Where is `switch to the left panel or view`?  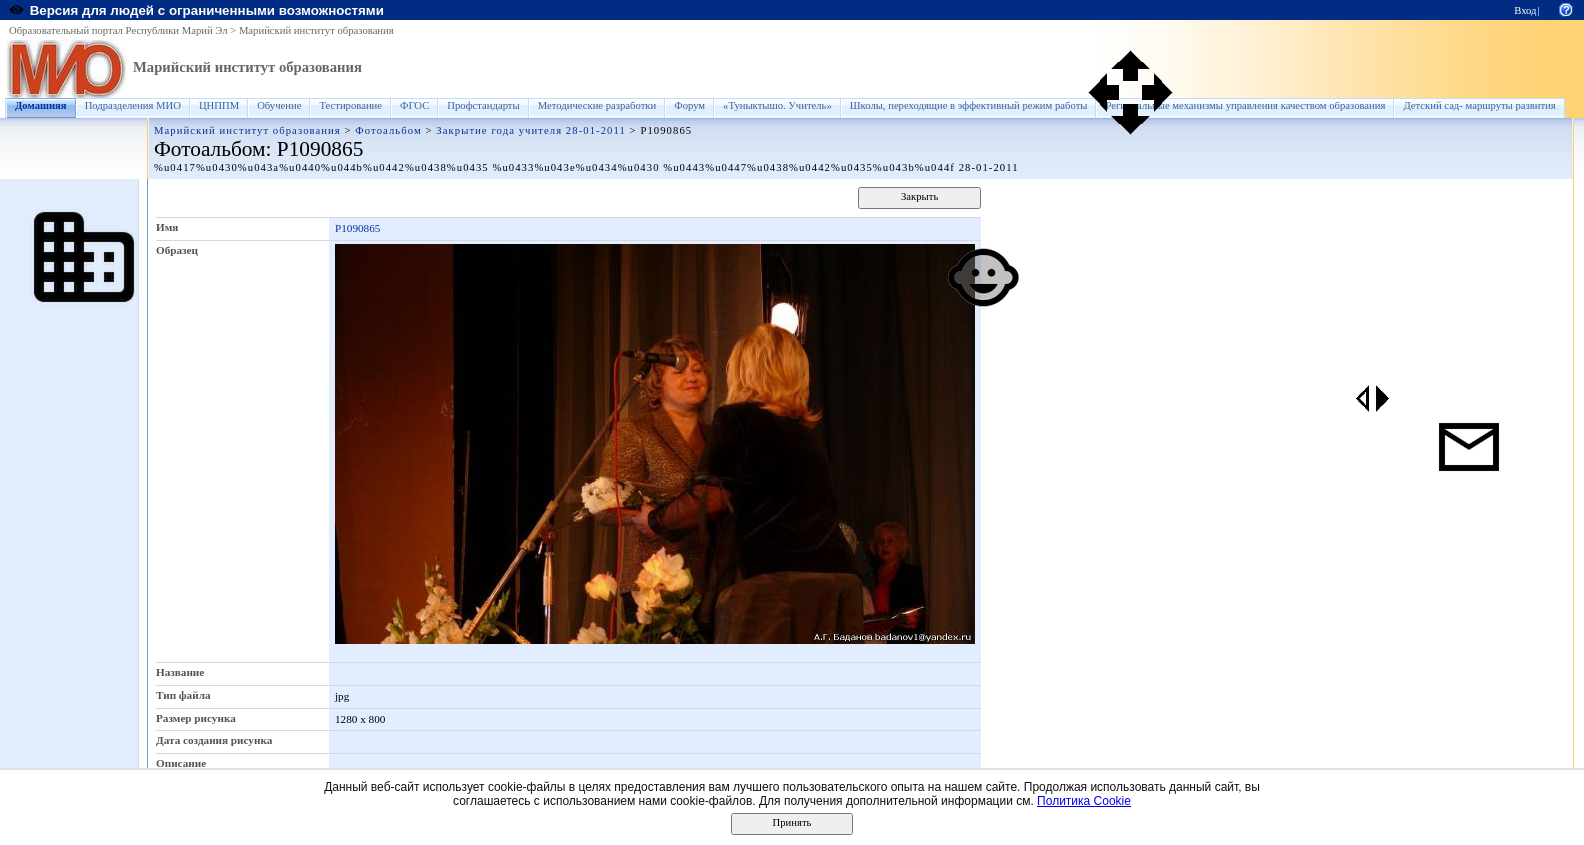
switch to the left panel or view is located at coordinates (1372, 398).